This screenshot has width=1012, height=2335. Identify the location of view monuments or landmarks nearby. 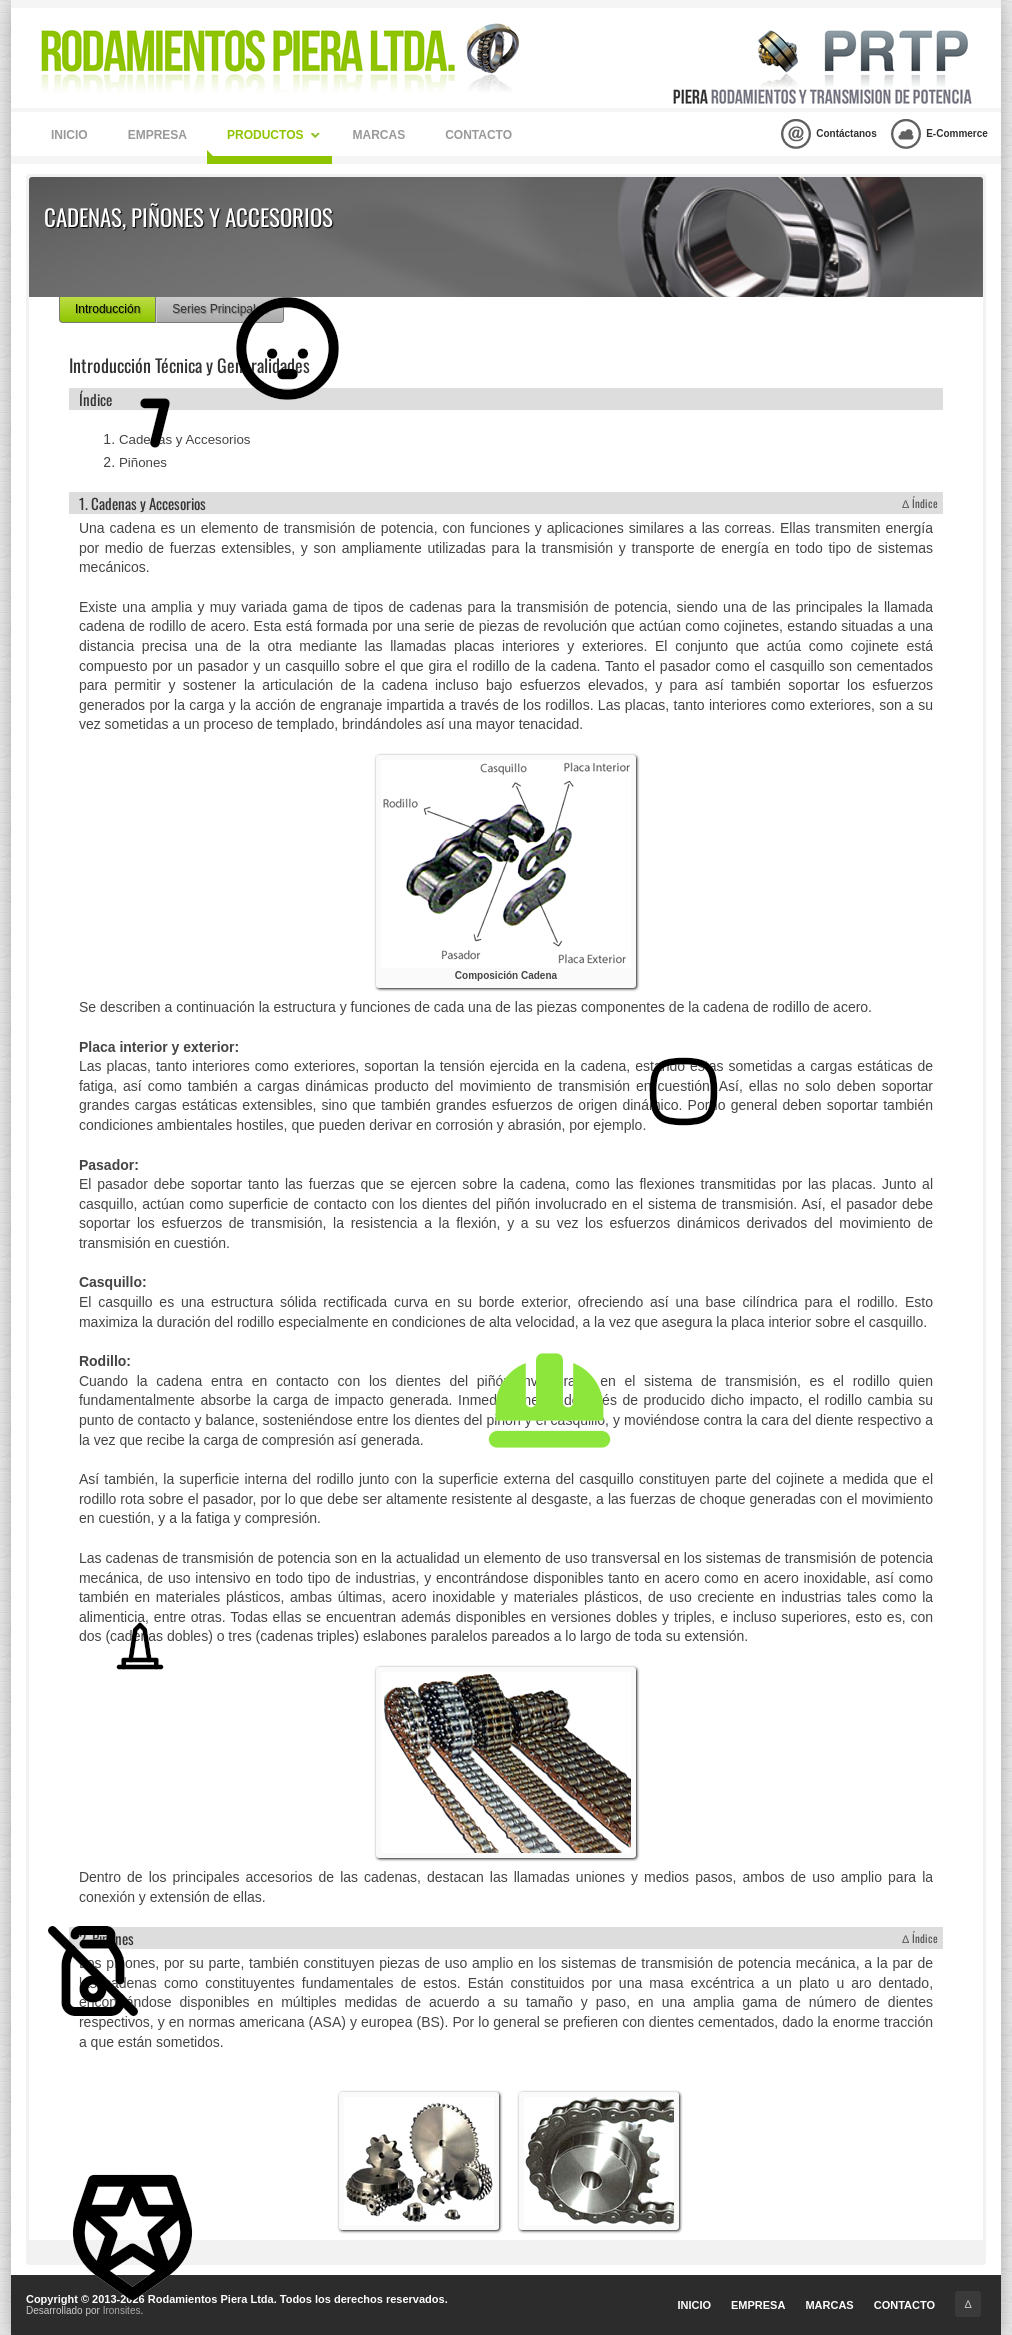
(140, 1646).